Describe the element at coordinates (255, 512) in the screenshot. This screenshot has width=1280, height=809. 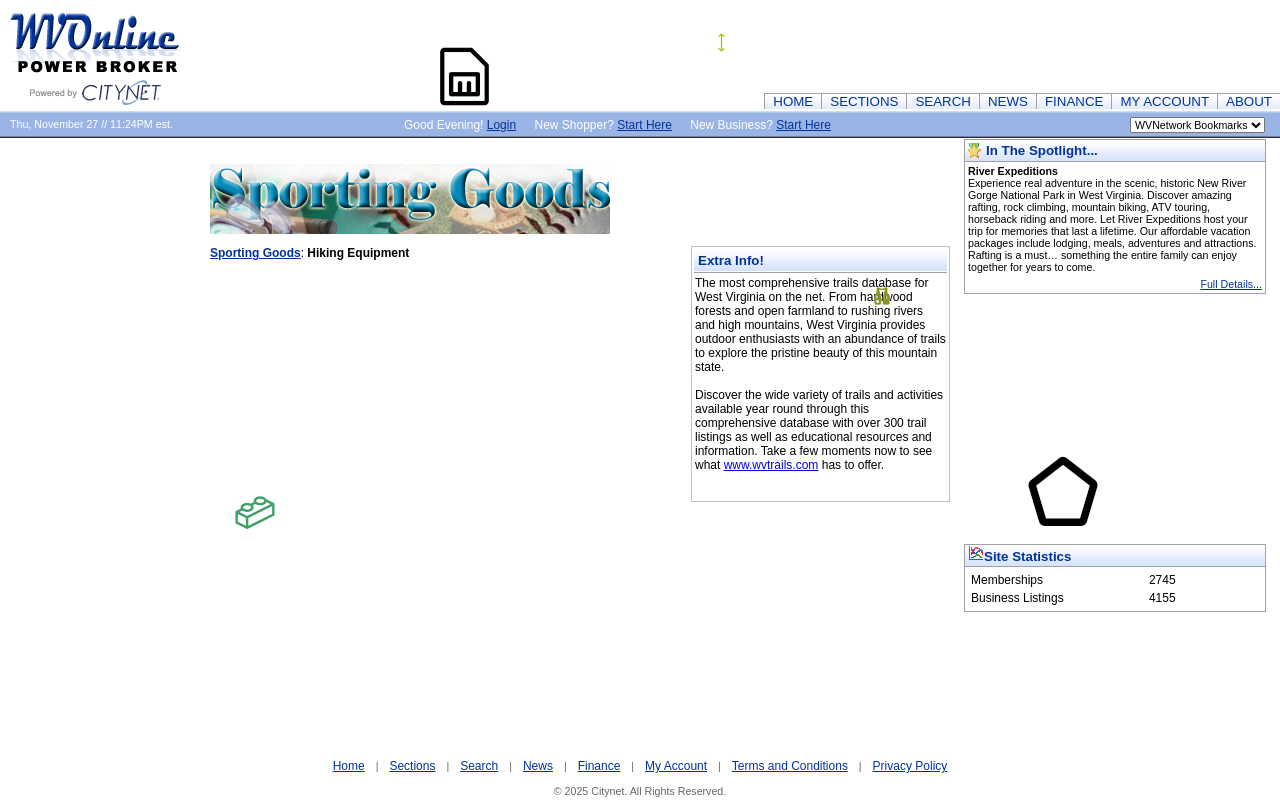
I see `access building or construction features` at that location.